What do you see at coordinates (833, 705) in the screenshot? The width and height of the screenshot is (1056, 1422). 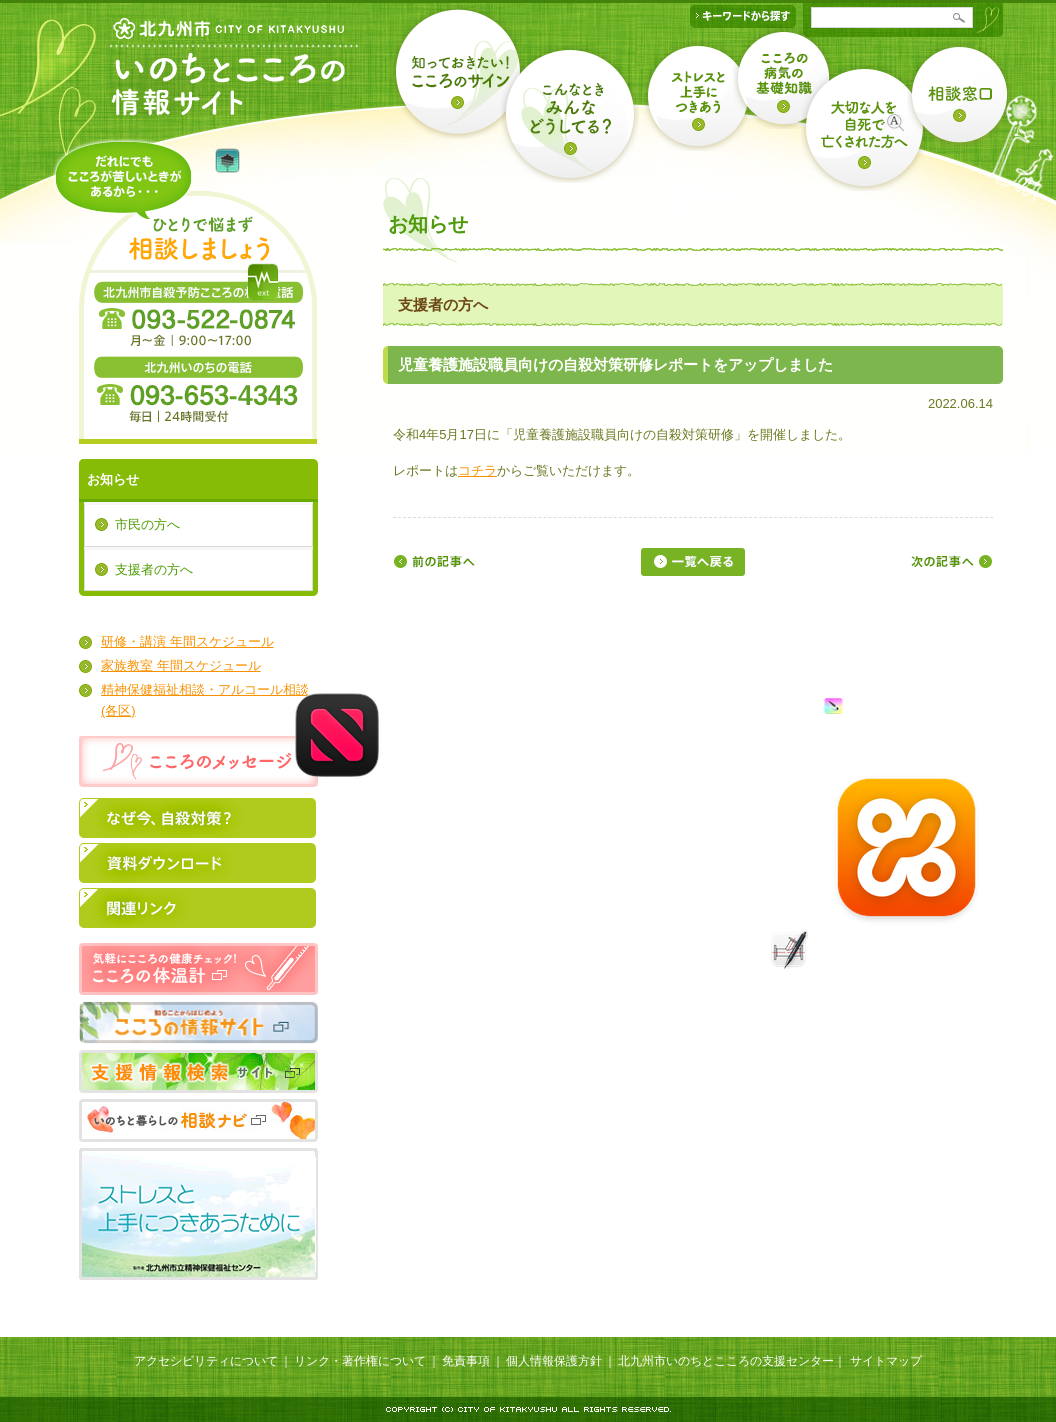 I see `open a Krita project file` at bounding box center [833, 705].